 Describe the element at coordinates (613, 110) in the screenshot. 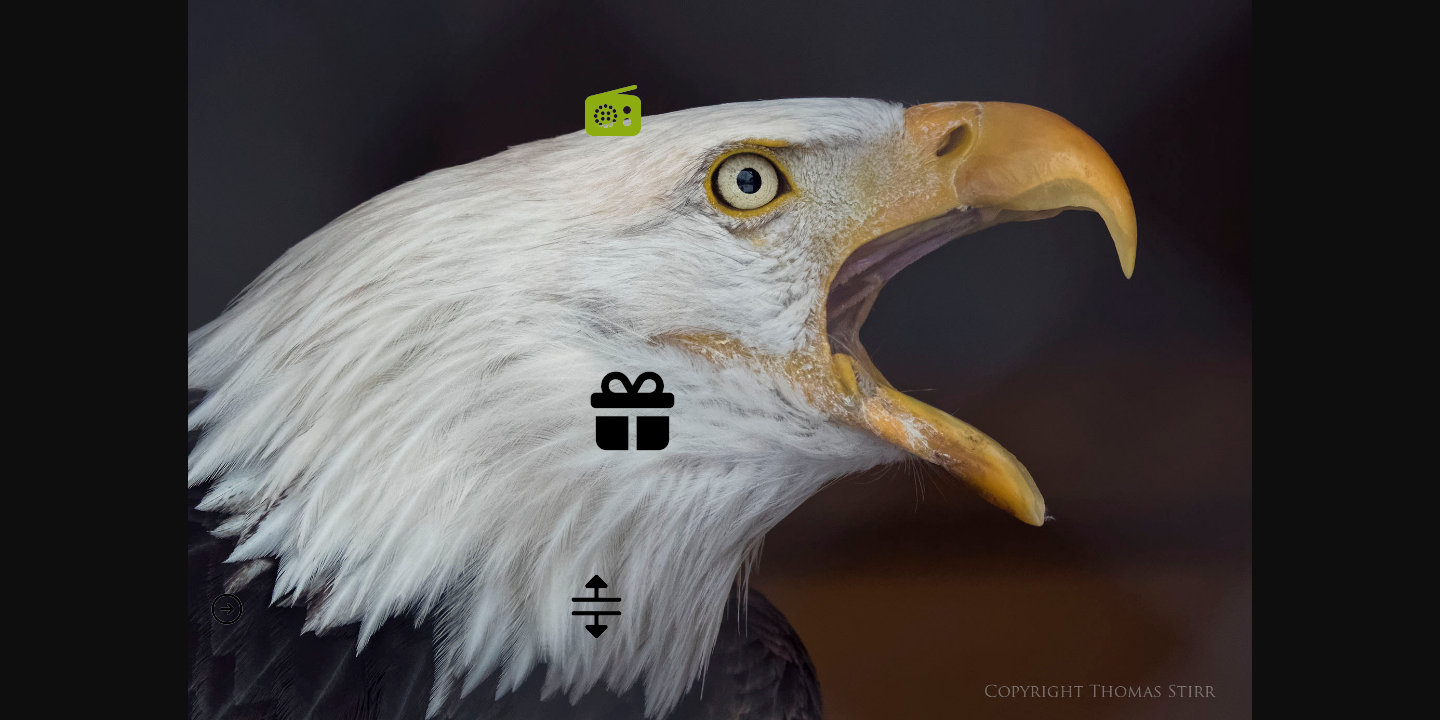

I see `open radio or audio streaming` at that location.